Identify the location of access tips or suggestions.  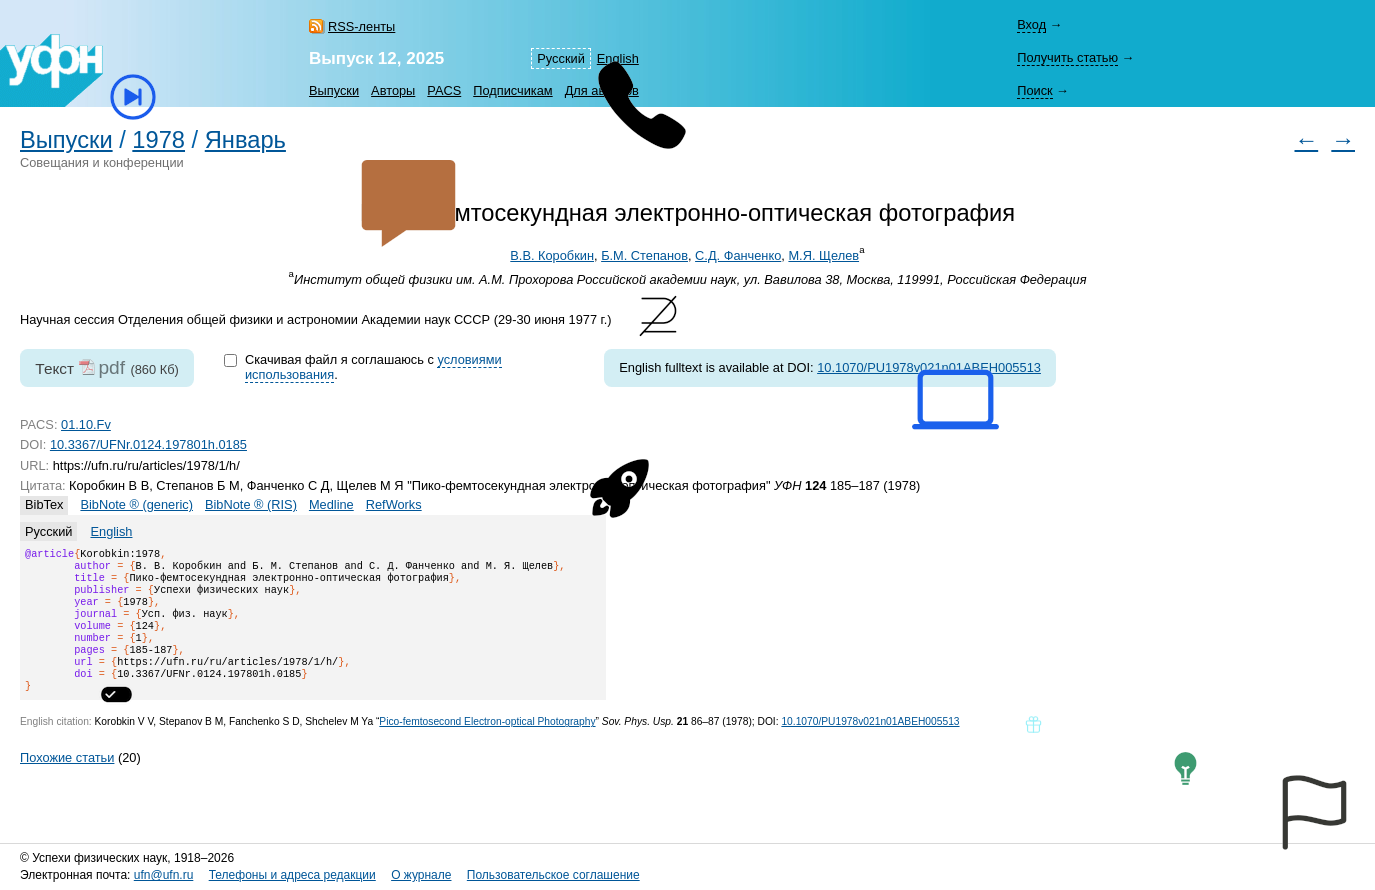
(1185, 768).